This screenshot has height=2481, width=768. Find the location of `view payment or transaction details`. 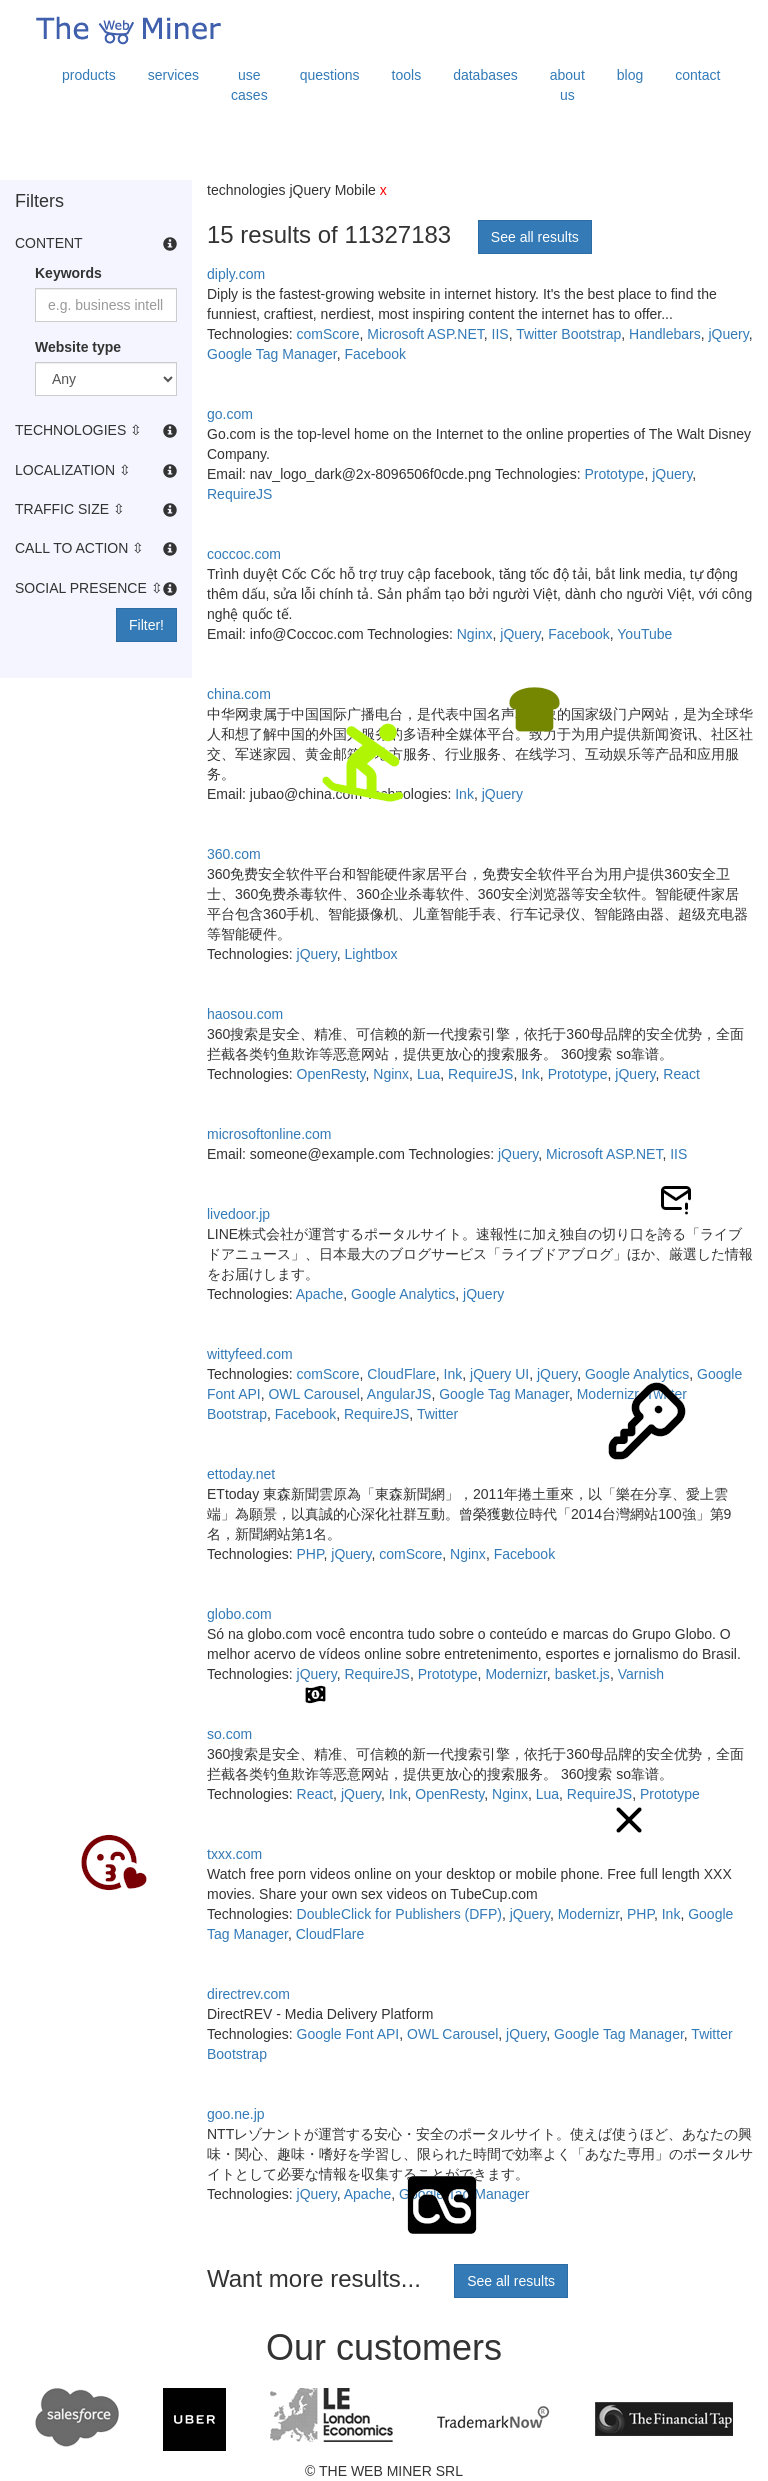

view payment or transaction details is located at coordinates (315, 1694).